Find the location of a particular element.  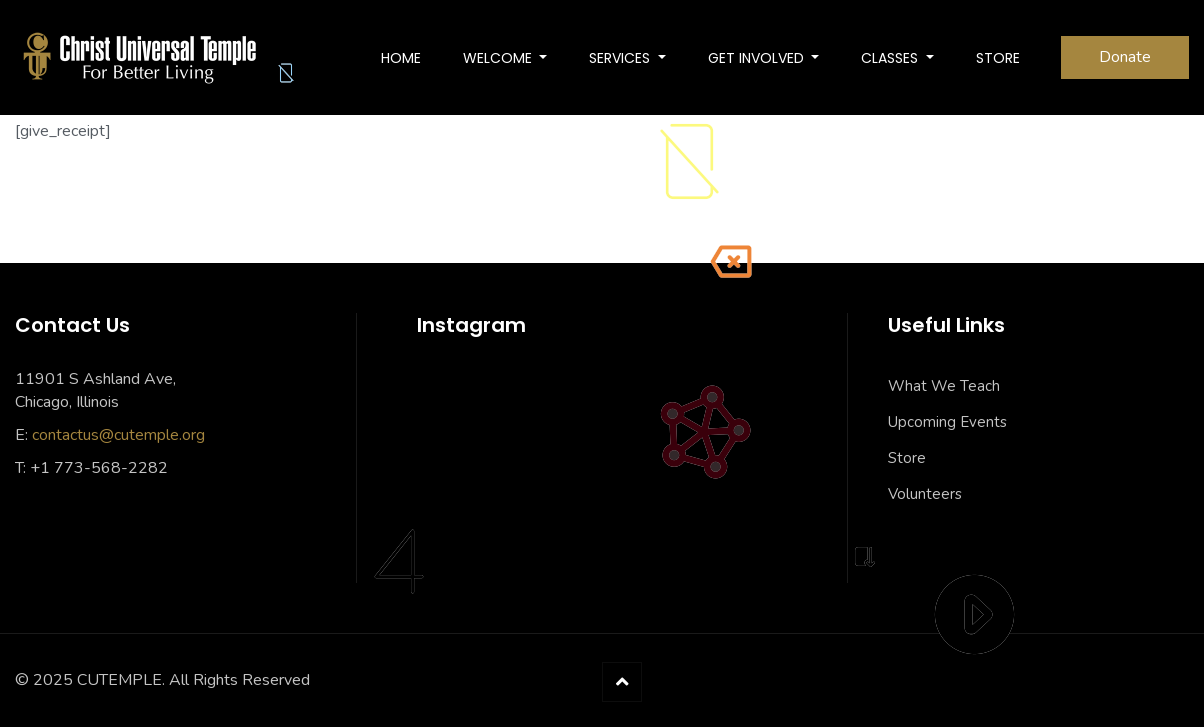

play media or video content is located at coordinates (974, 614).